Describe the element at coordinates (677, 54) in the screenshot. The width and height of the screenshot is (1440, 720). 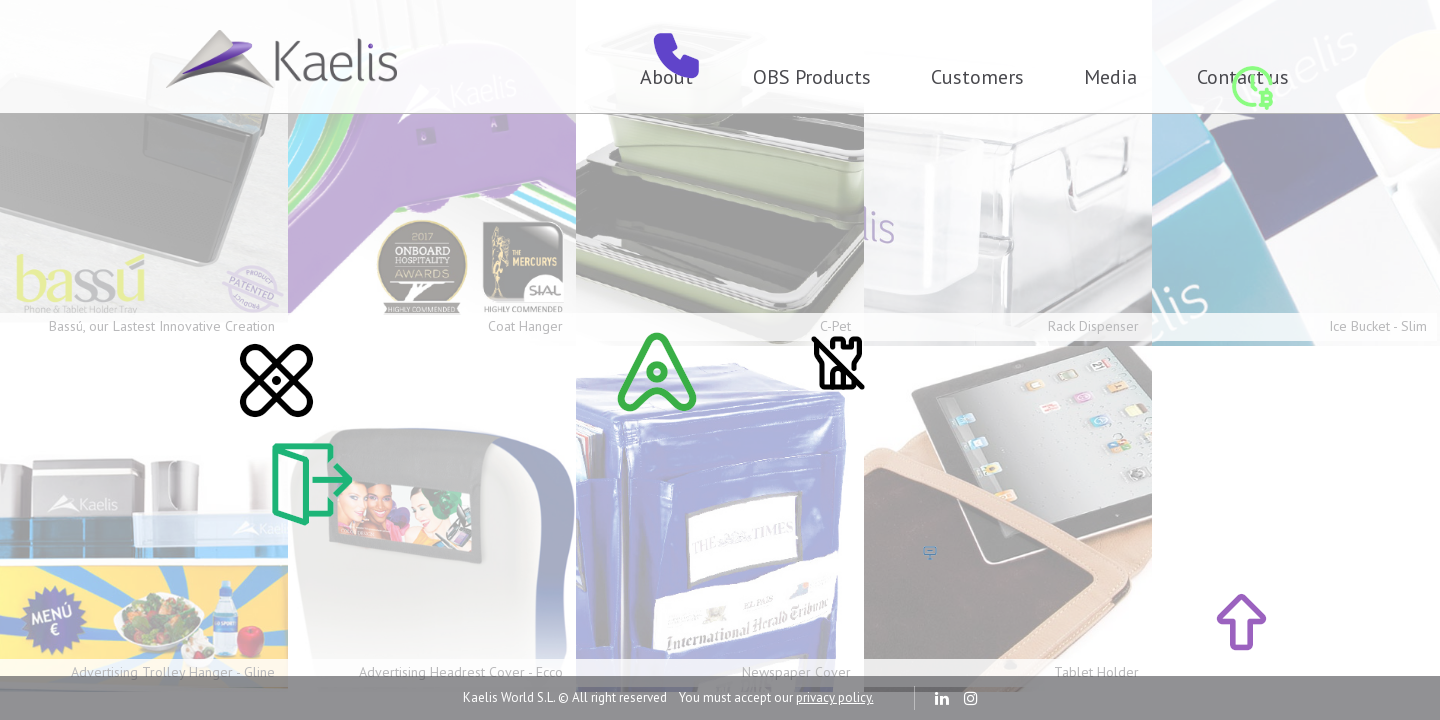
I see `make a phone call` at that location.